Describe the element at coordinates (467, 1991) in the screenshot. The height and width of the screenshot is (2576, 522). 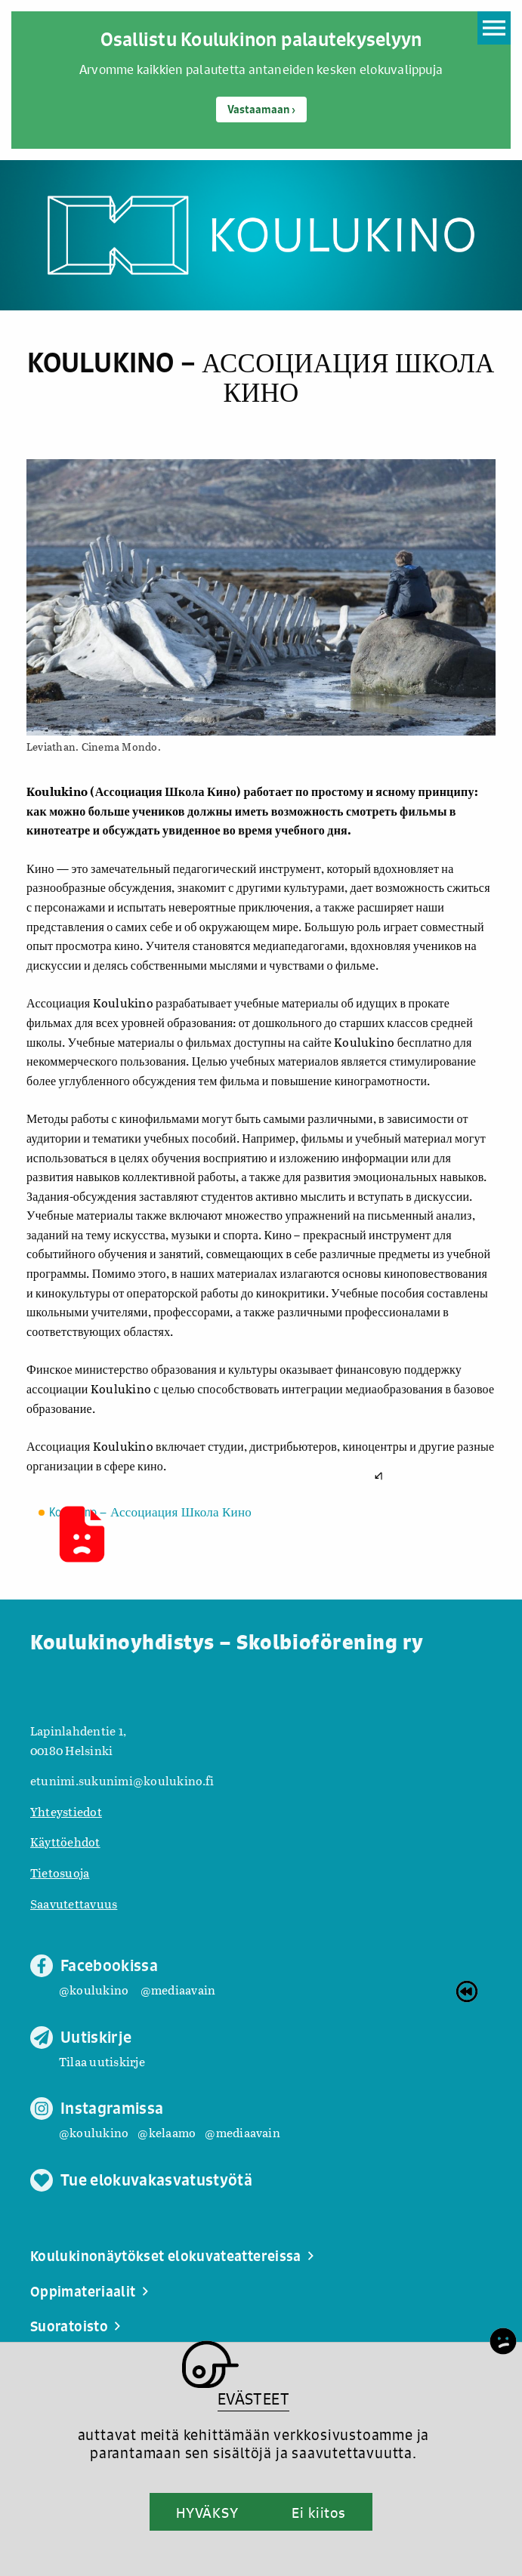
I see `rewind or skip backward in media playback` at that location.